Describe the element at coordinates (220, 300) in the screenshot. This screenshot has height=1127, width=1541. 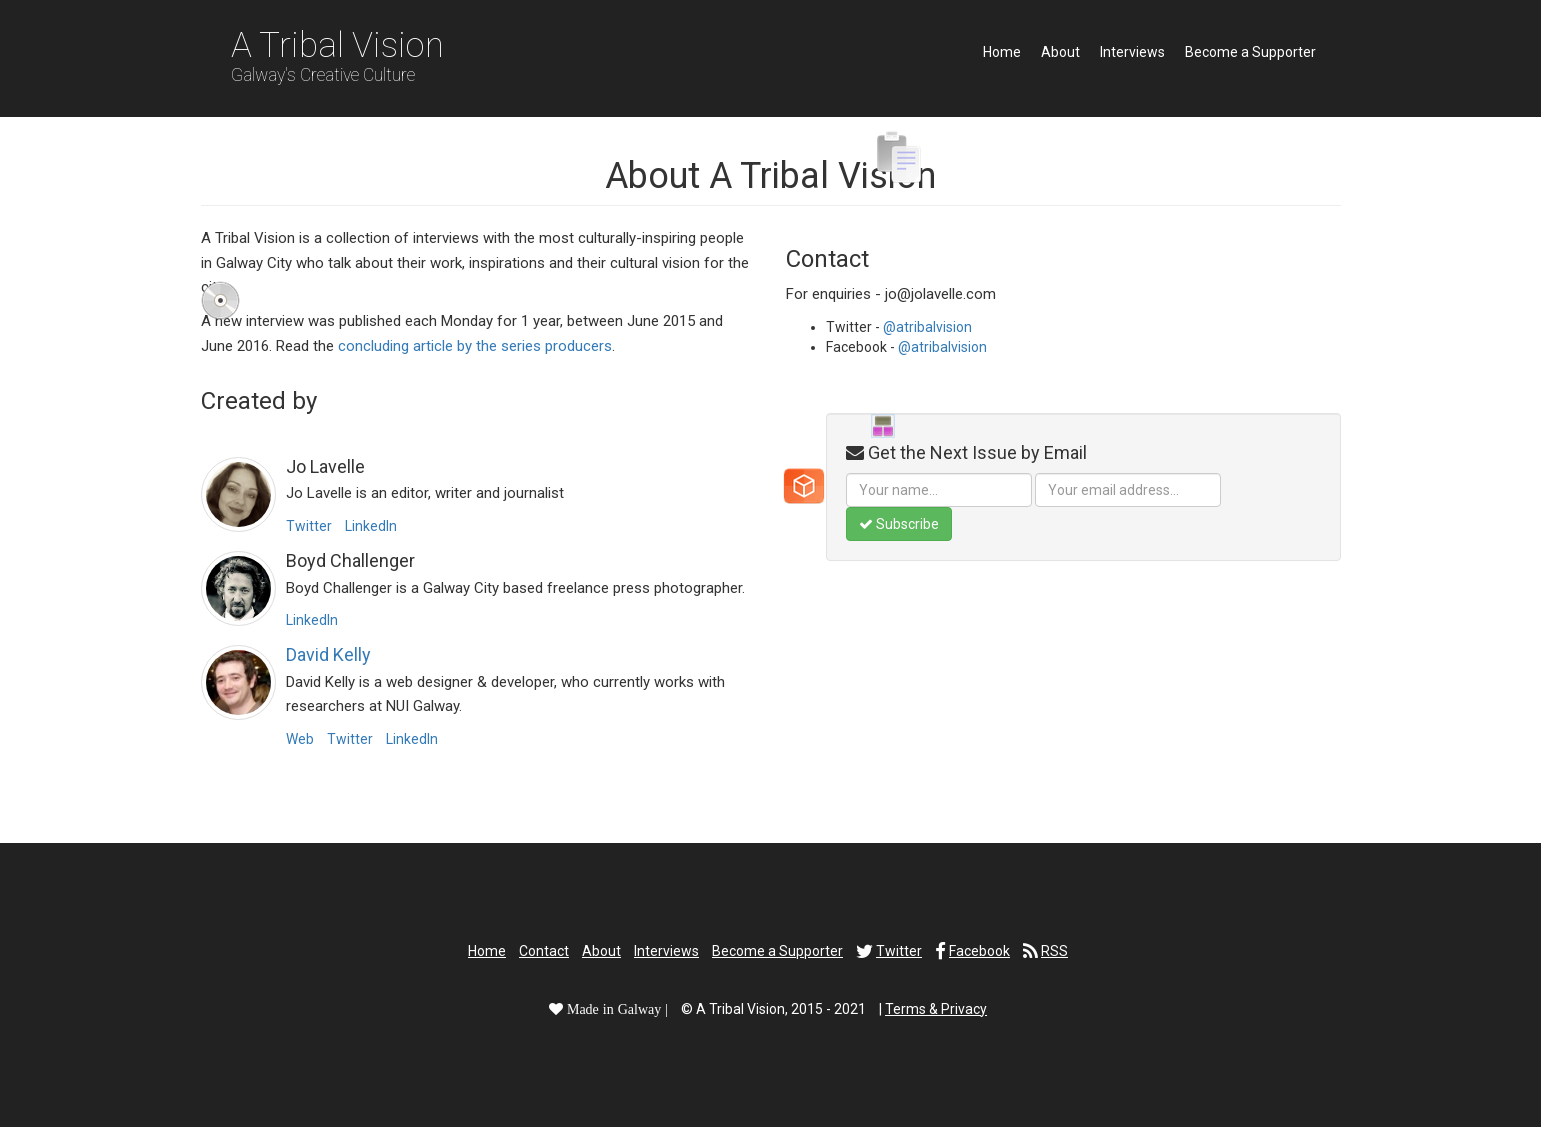
I see `indicates a DVD+R disc drive or media` at that location.